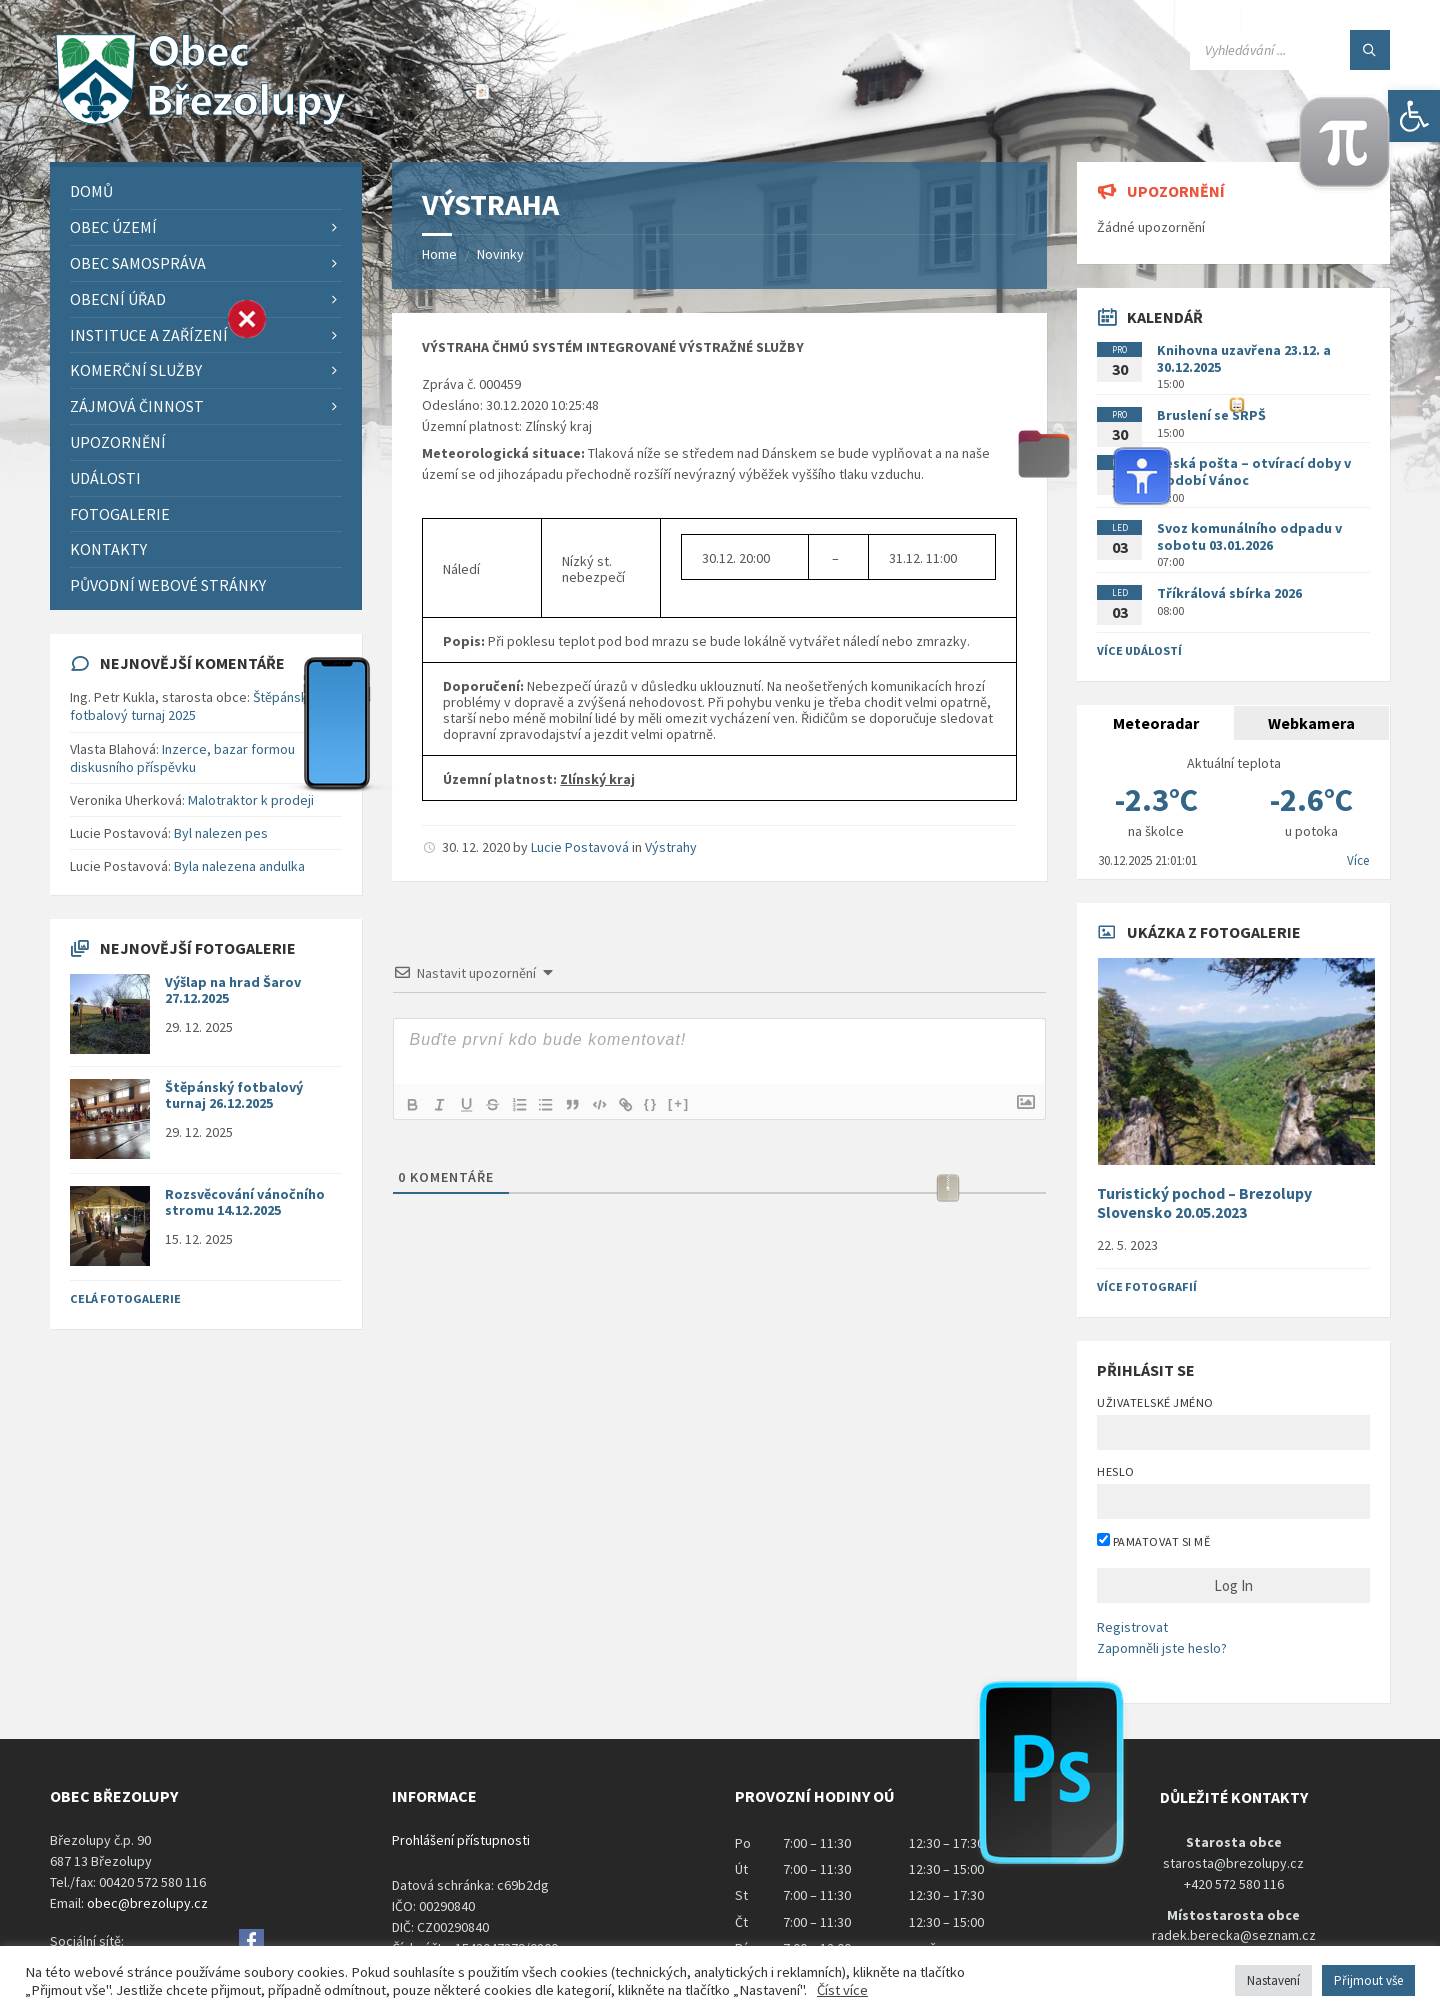 This screenshot has height=2015, width=1440. What do you see at coordinates (1237, 405) in the screenshot?
I see `a software installation package file` at bounding box center [1237, 405].